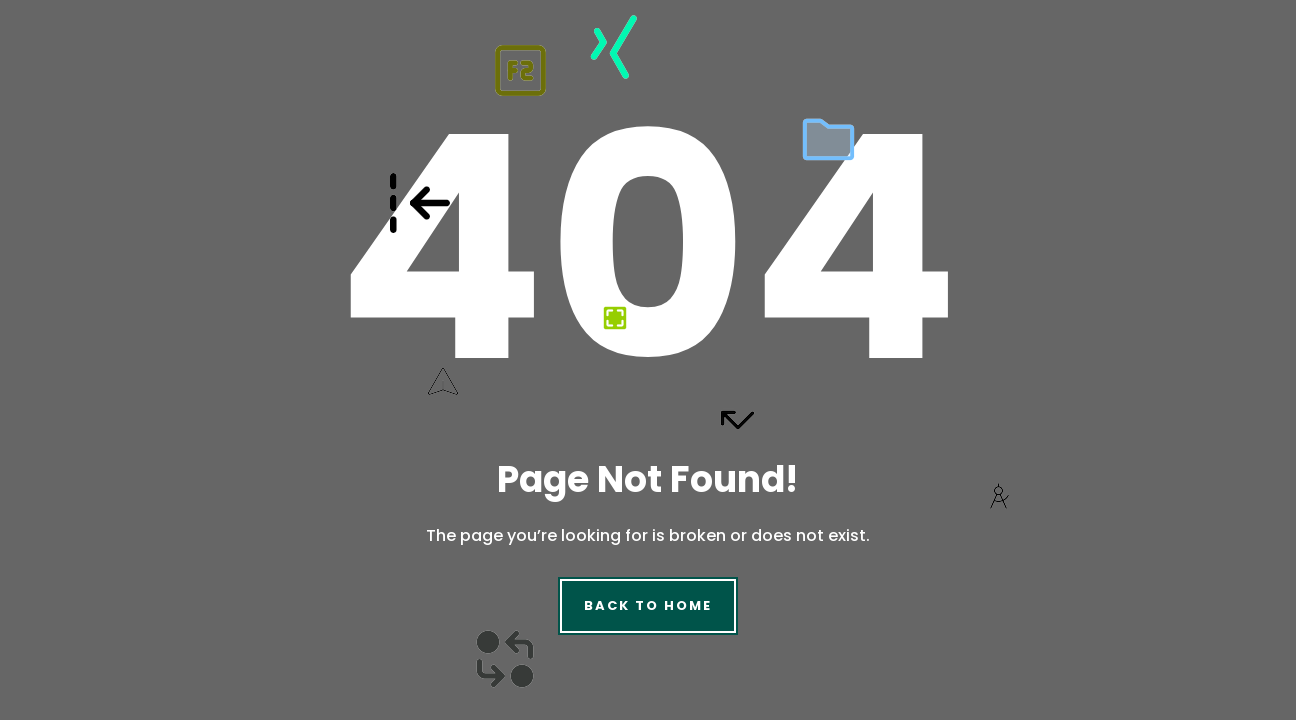 This screenshot has width=1296, height=720. What do you see at coordinates (998, 496) in the screenshot?
I see `access drawing or drafting tools` at bounding box center [998, 496].